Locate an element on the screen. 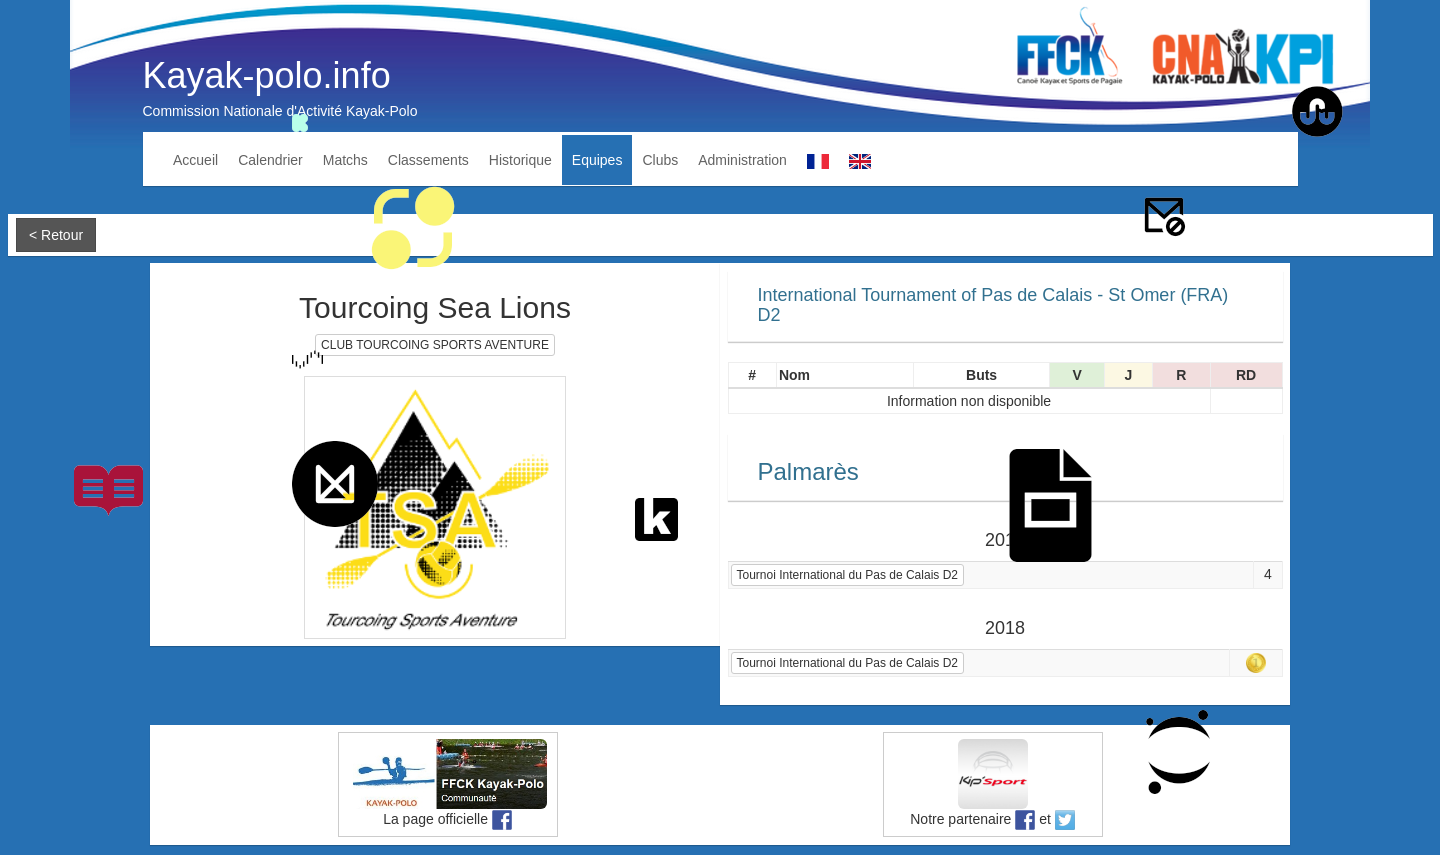  stumbleupon social media logo is located at coordinates (1316, 111).